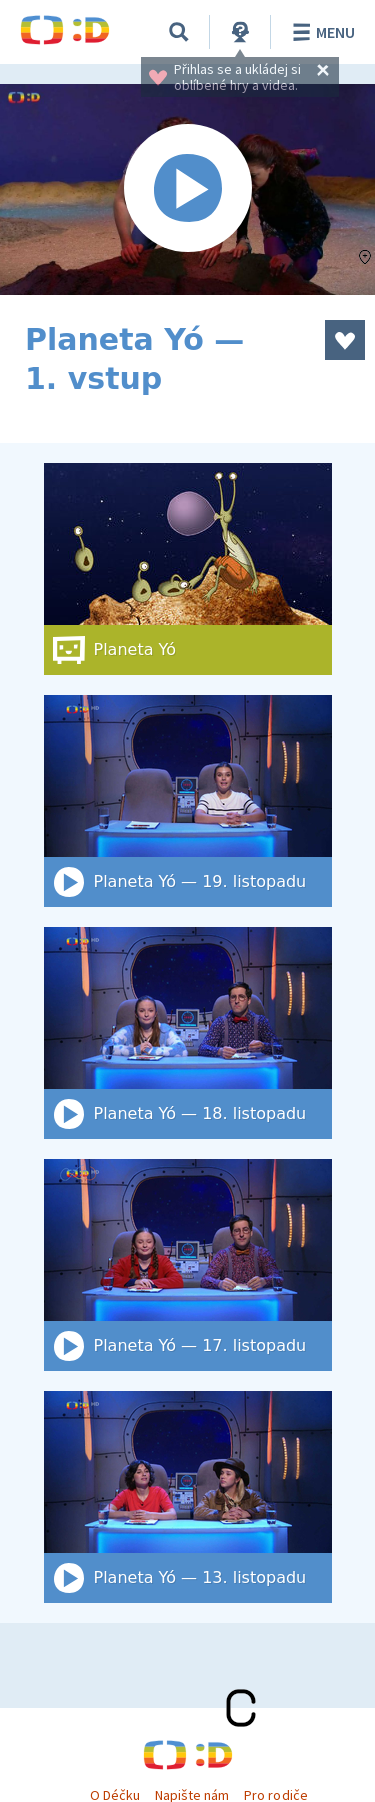 The height and width of the screenshot is (1802, 375). I want to click on indicates a "C" grade or rating, so click(241, 1708).